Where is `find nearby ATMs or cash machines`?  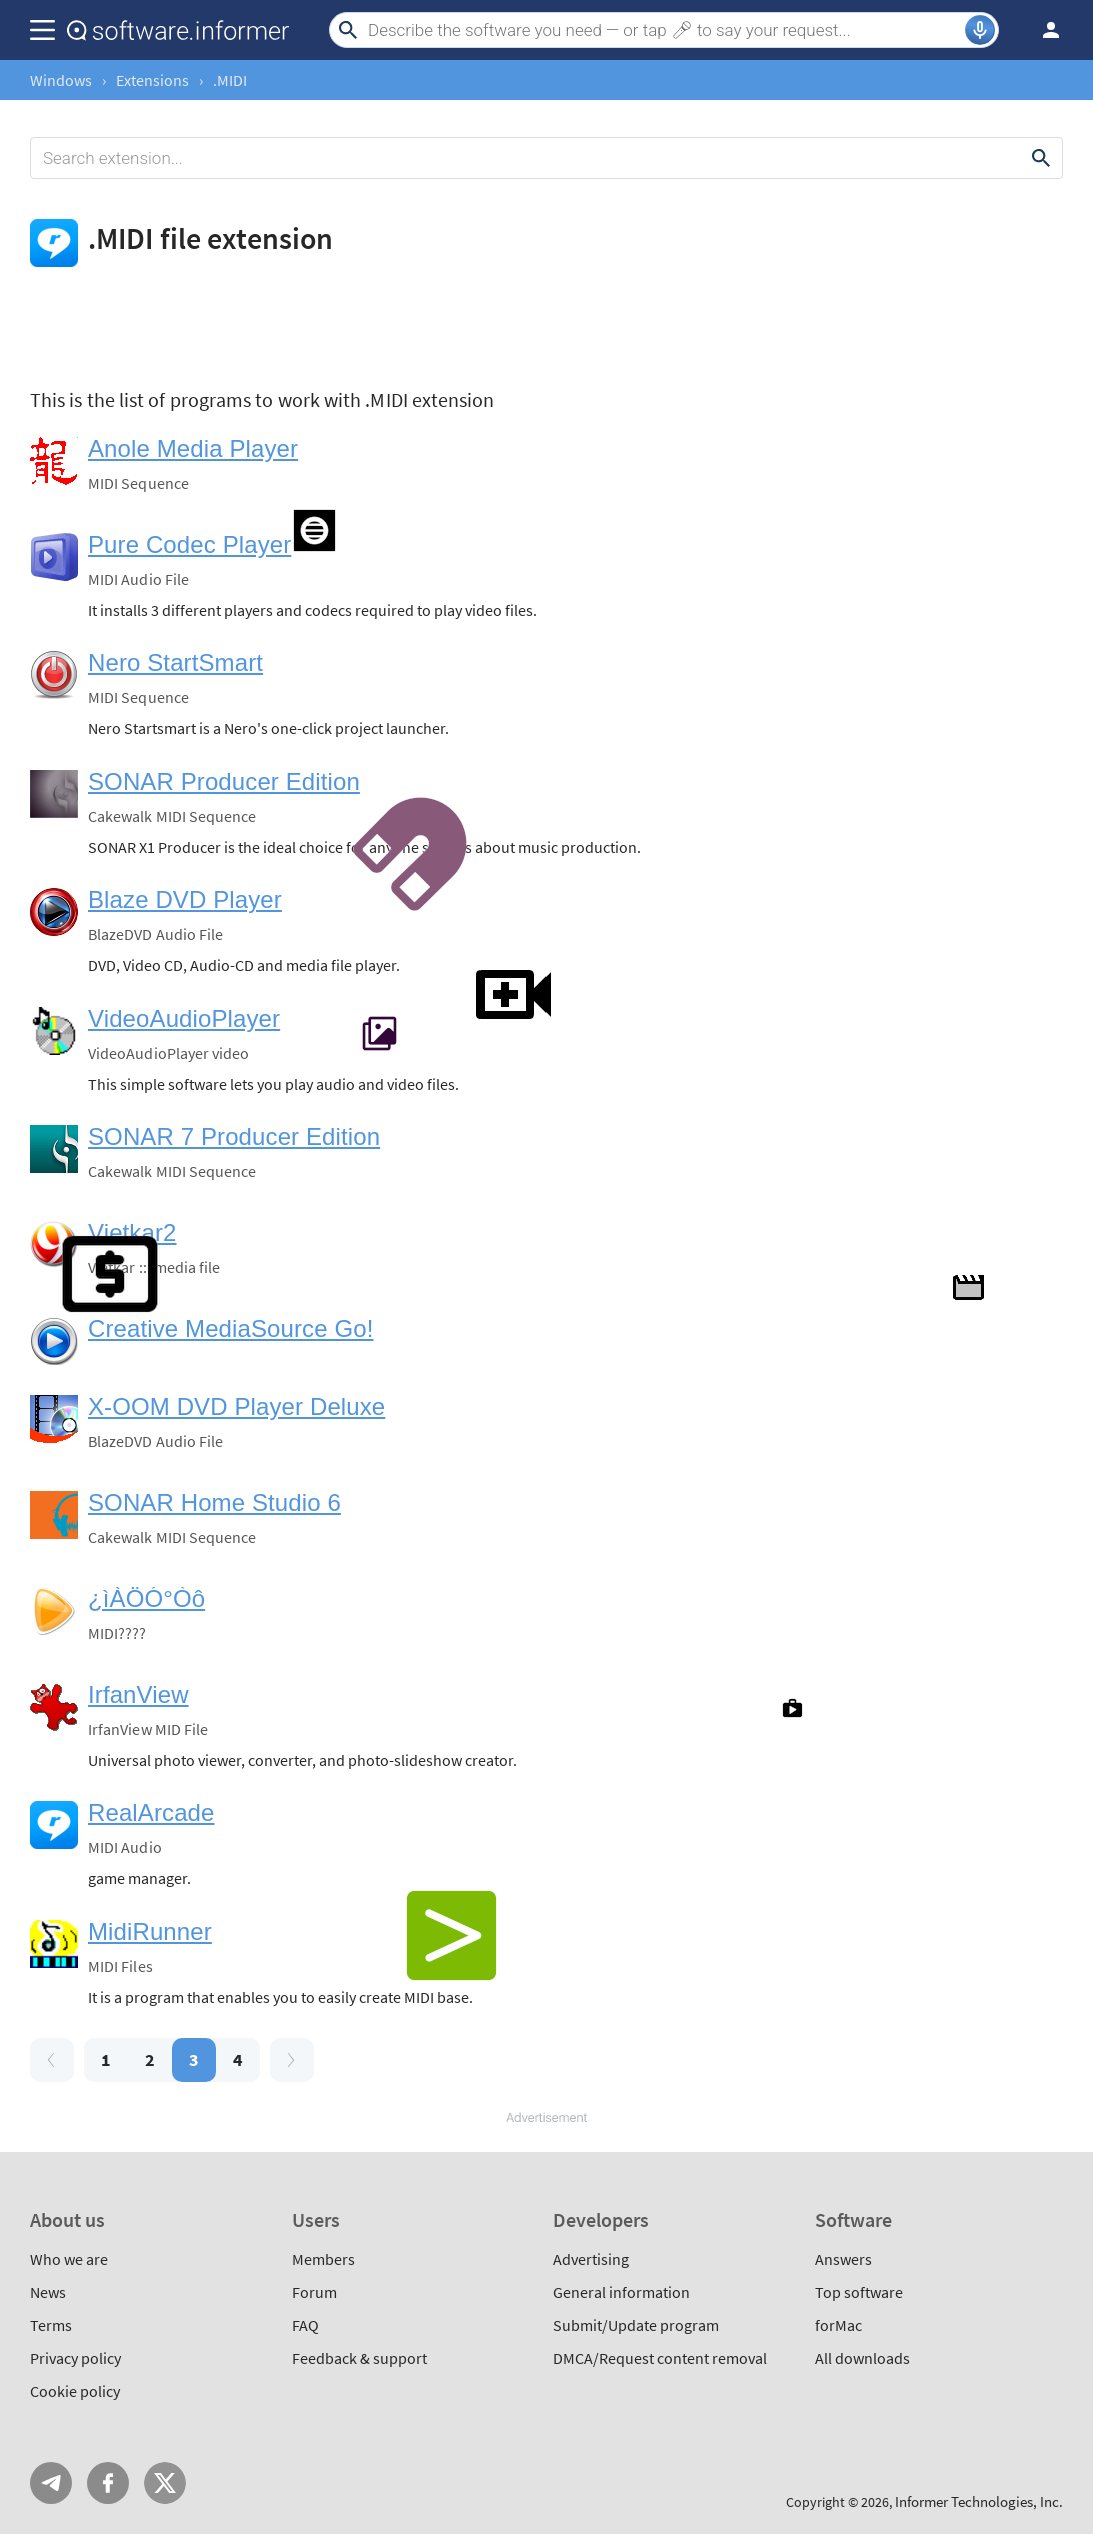
find nearby ATMs or cash machines is located at coordinates (110, 1274).